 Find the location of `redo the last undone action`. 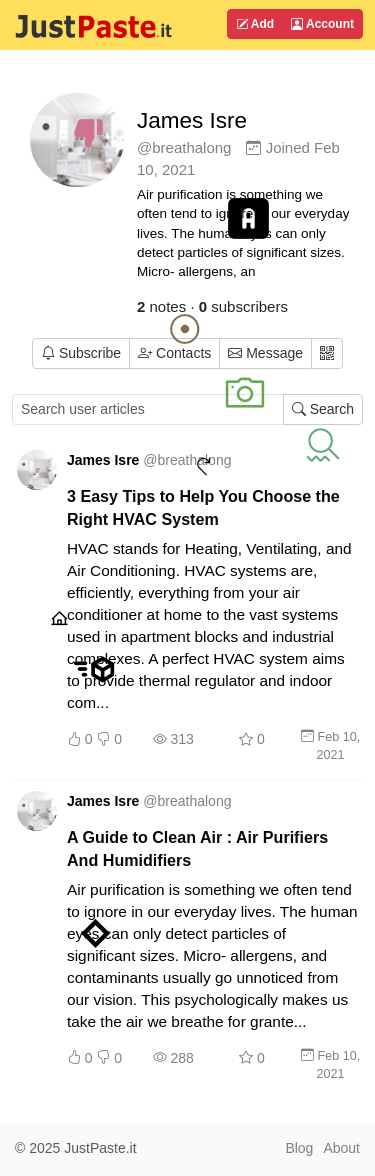

redo the last undone action is located at coordinates (204, 466).